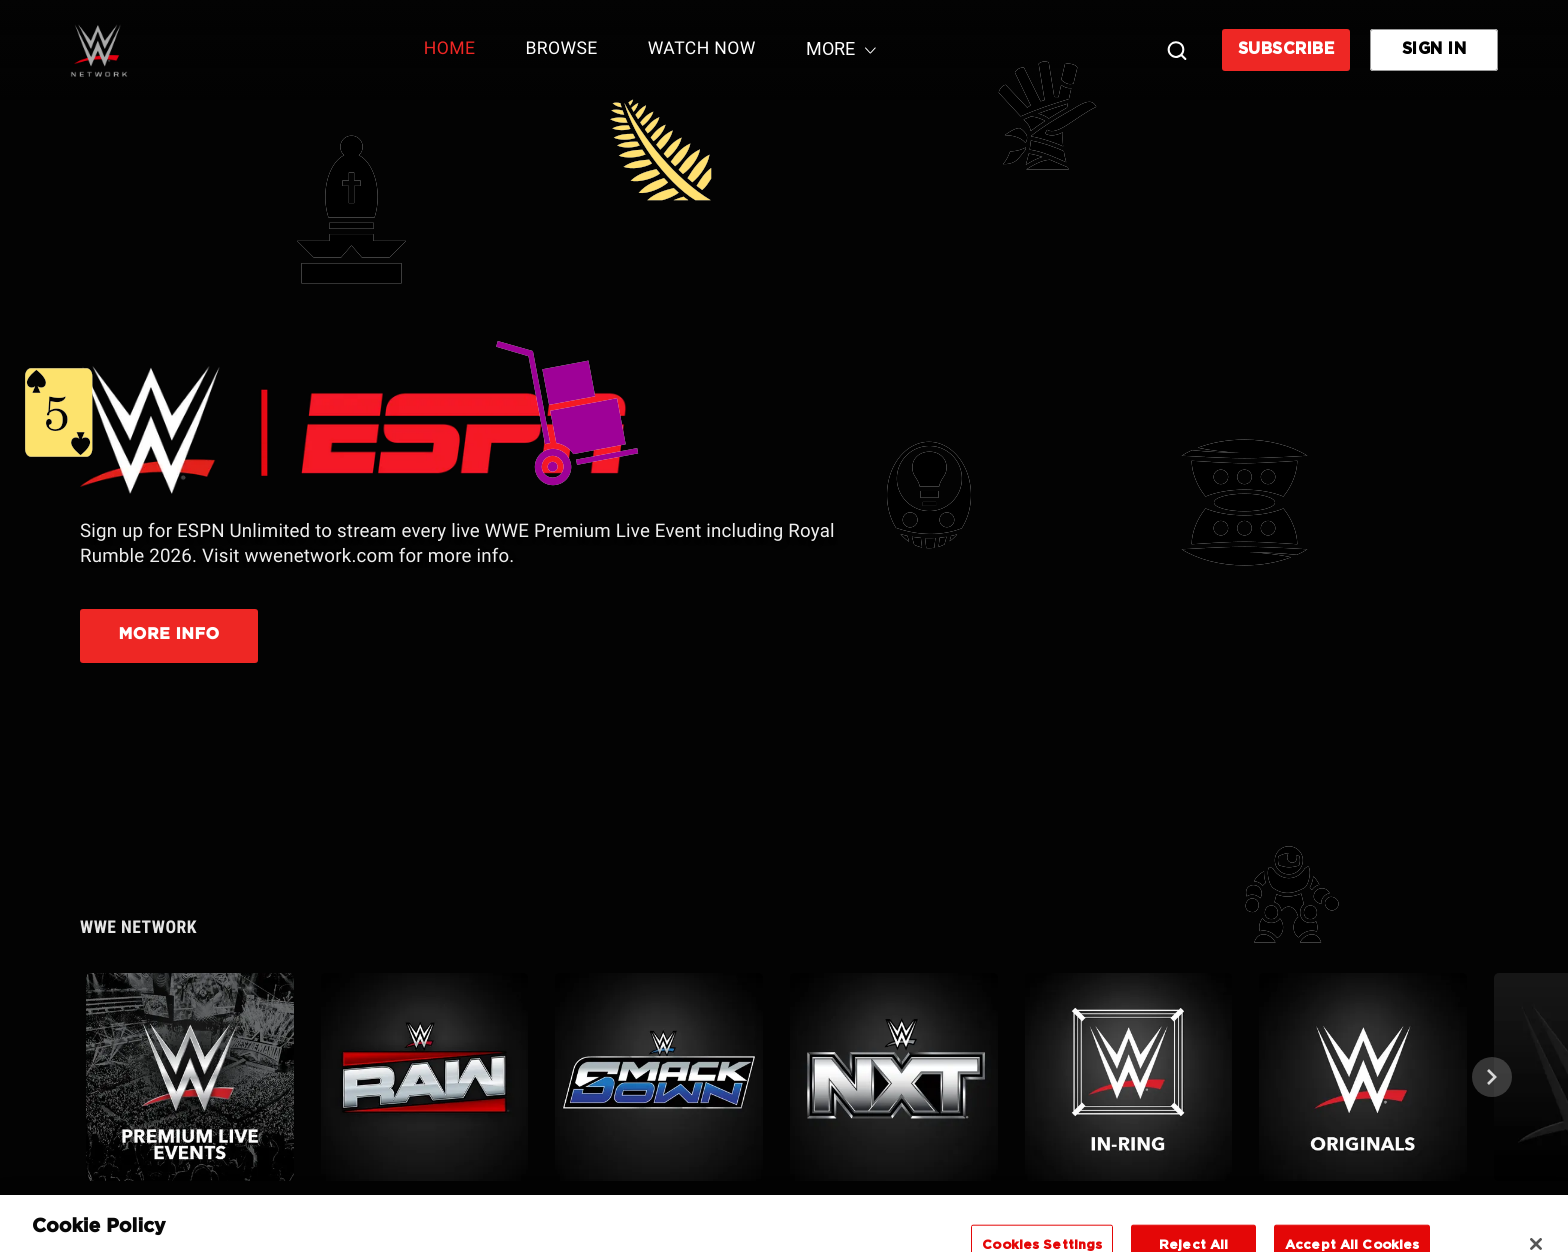 This screenshot has height=1252, width=1568. Describe the element at coordinates (1244, 502) in the screenshot. I see `abstract hourglass or time-based game mechanic` at that location.